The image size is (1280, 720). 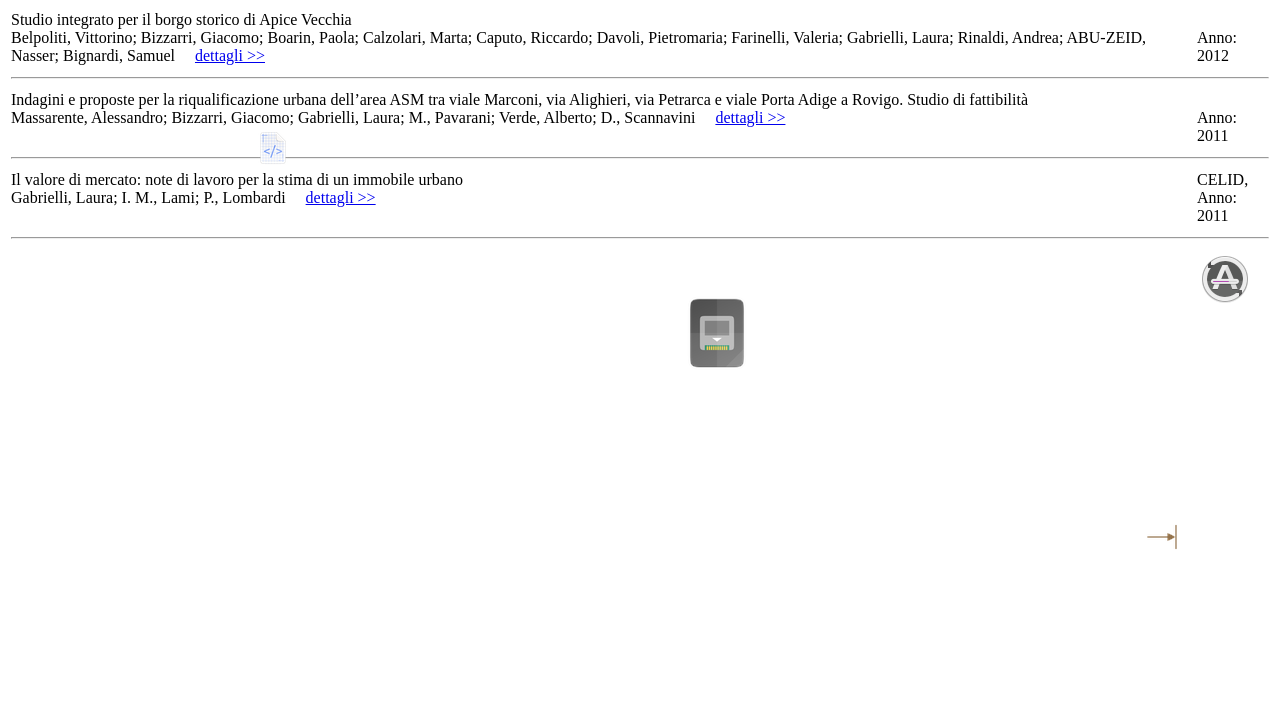 I want to click on go to the last item or page, so click(x=1162, y=537).